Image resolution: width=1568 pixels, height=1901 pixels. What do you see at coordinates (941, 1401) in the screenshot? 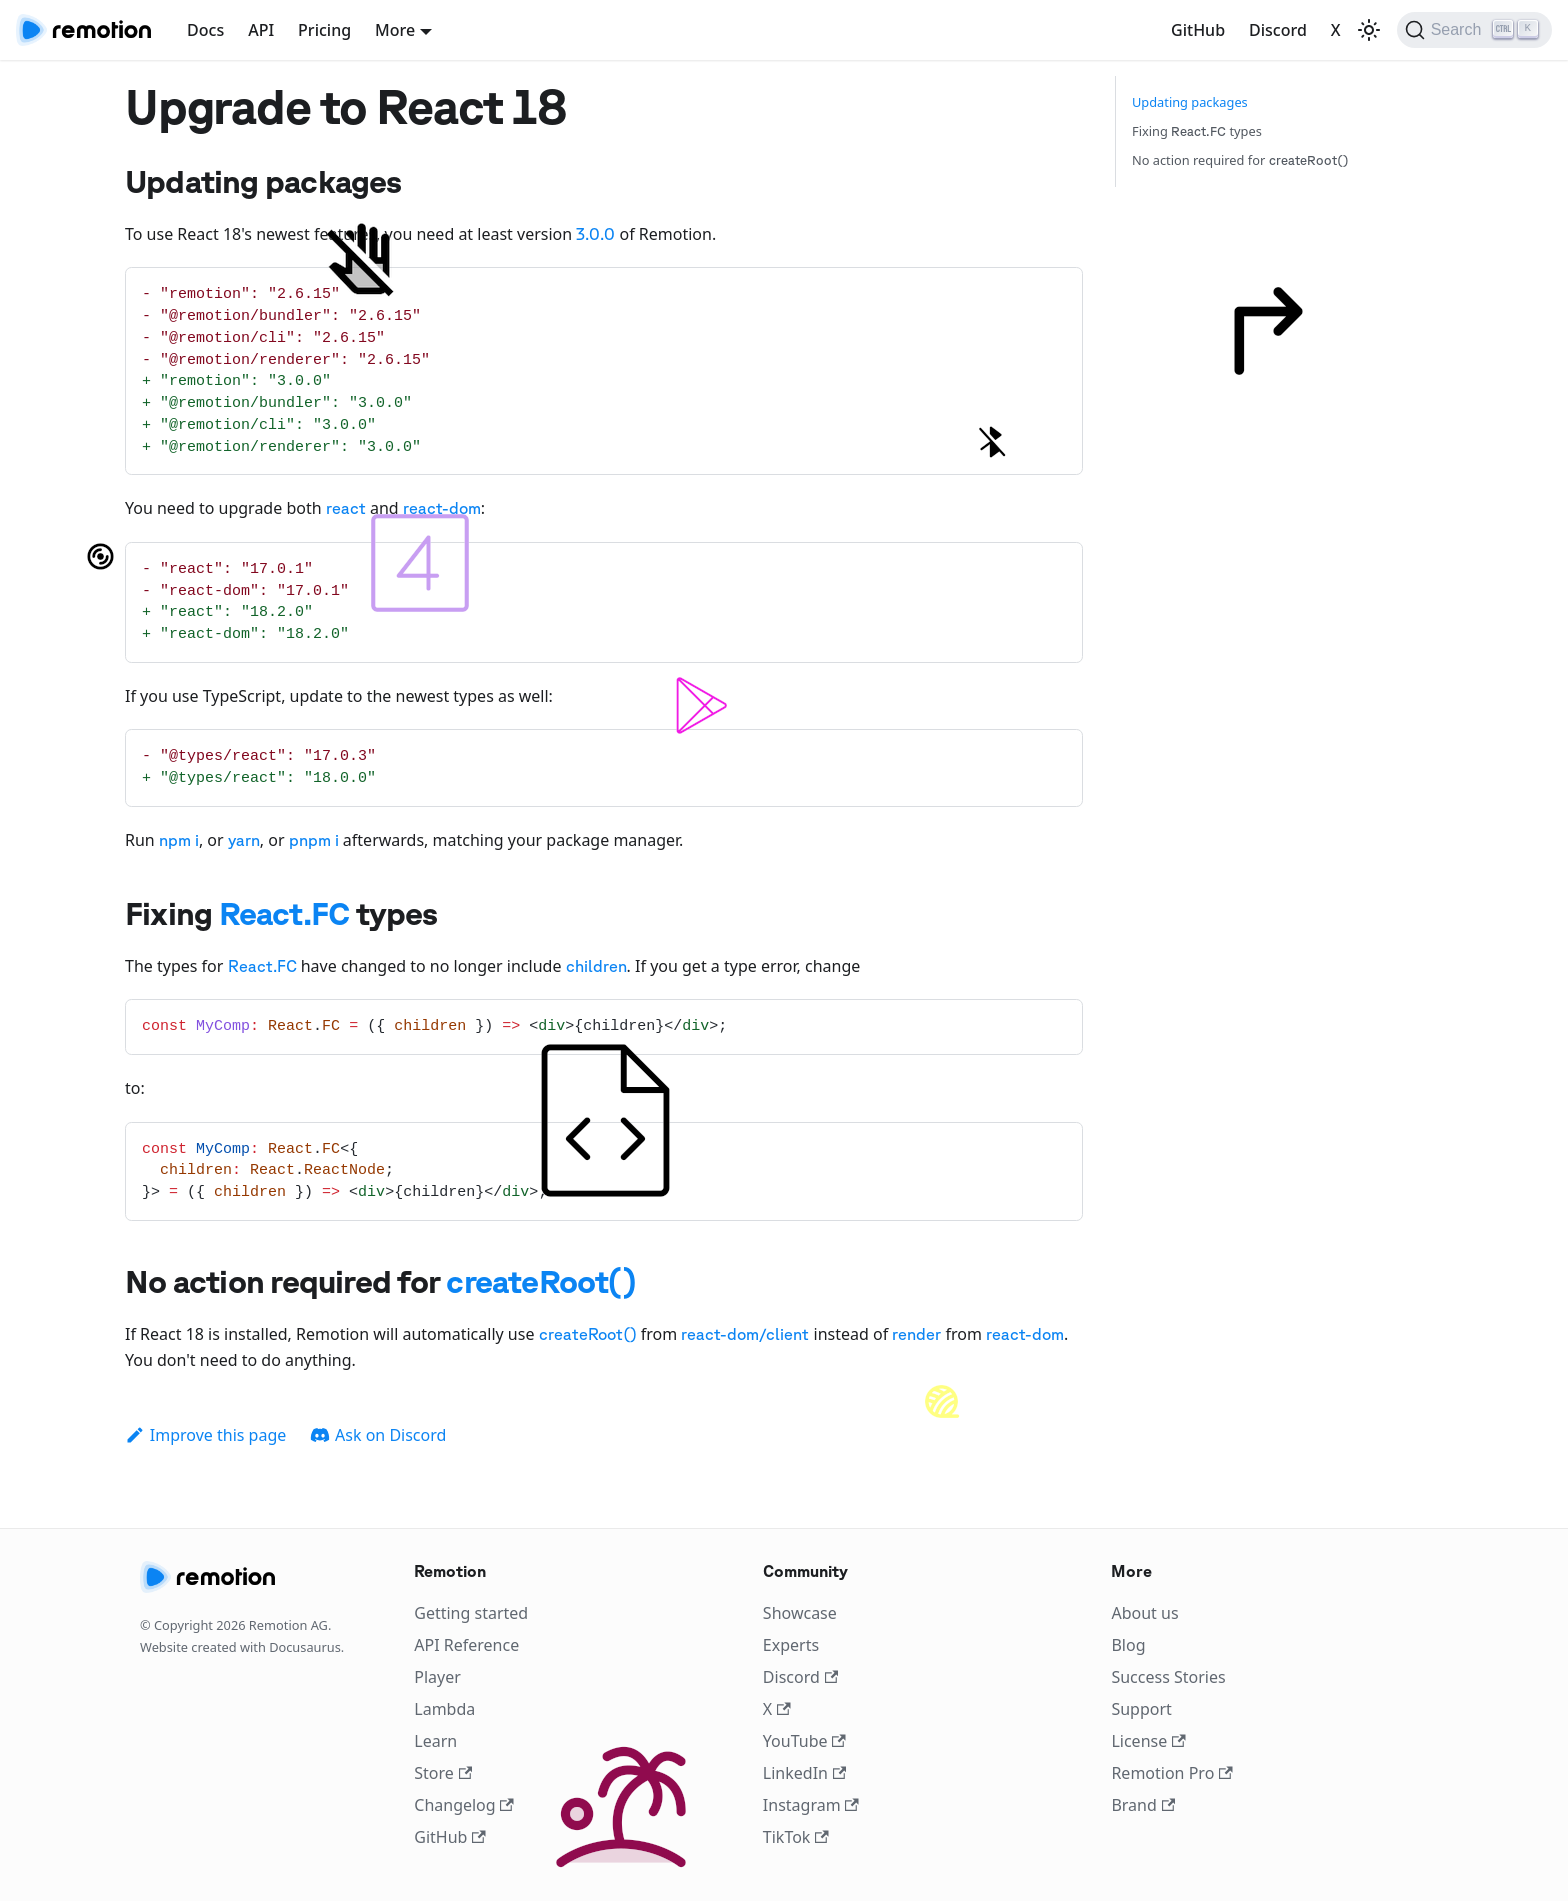
I see `access knitting or crochet patterns` at bounding box center [941, 1401].